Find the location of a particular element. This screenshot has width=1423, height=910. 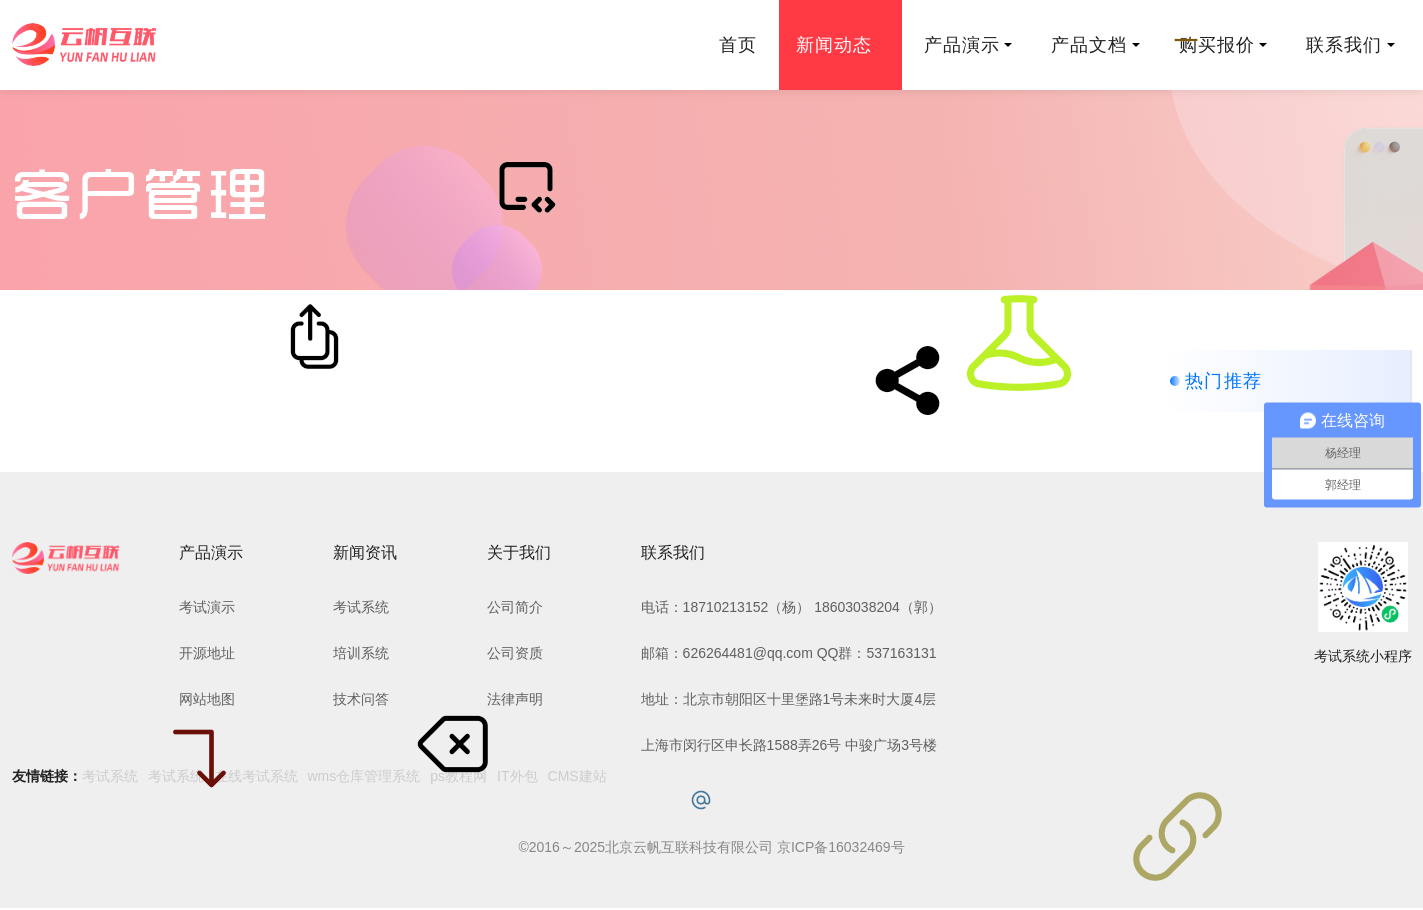

share content to social media is located at coordinates (907, 380).